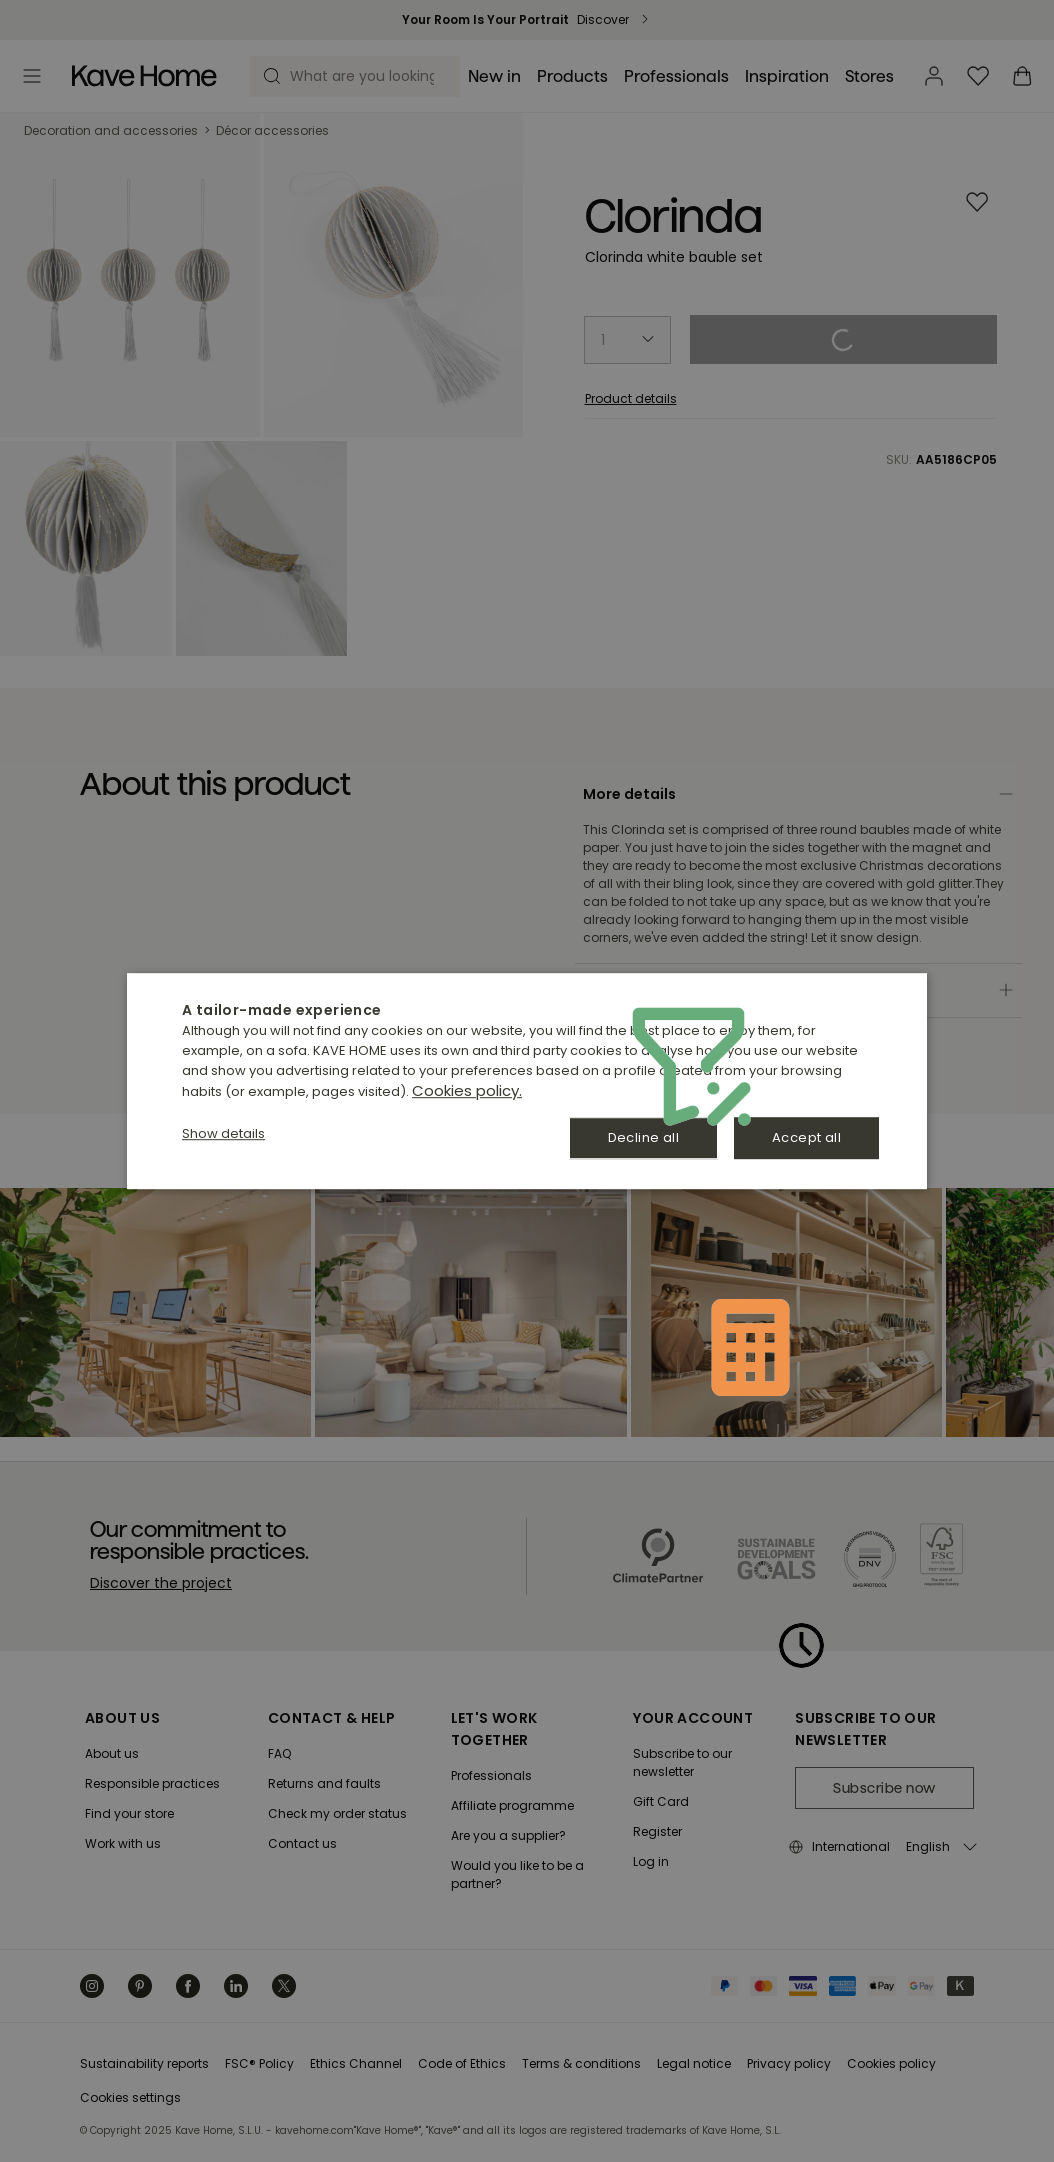  I want to click on open the calculator app, so click(750, 1347).